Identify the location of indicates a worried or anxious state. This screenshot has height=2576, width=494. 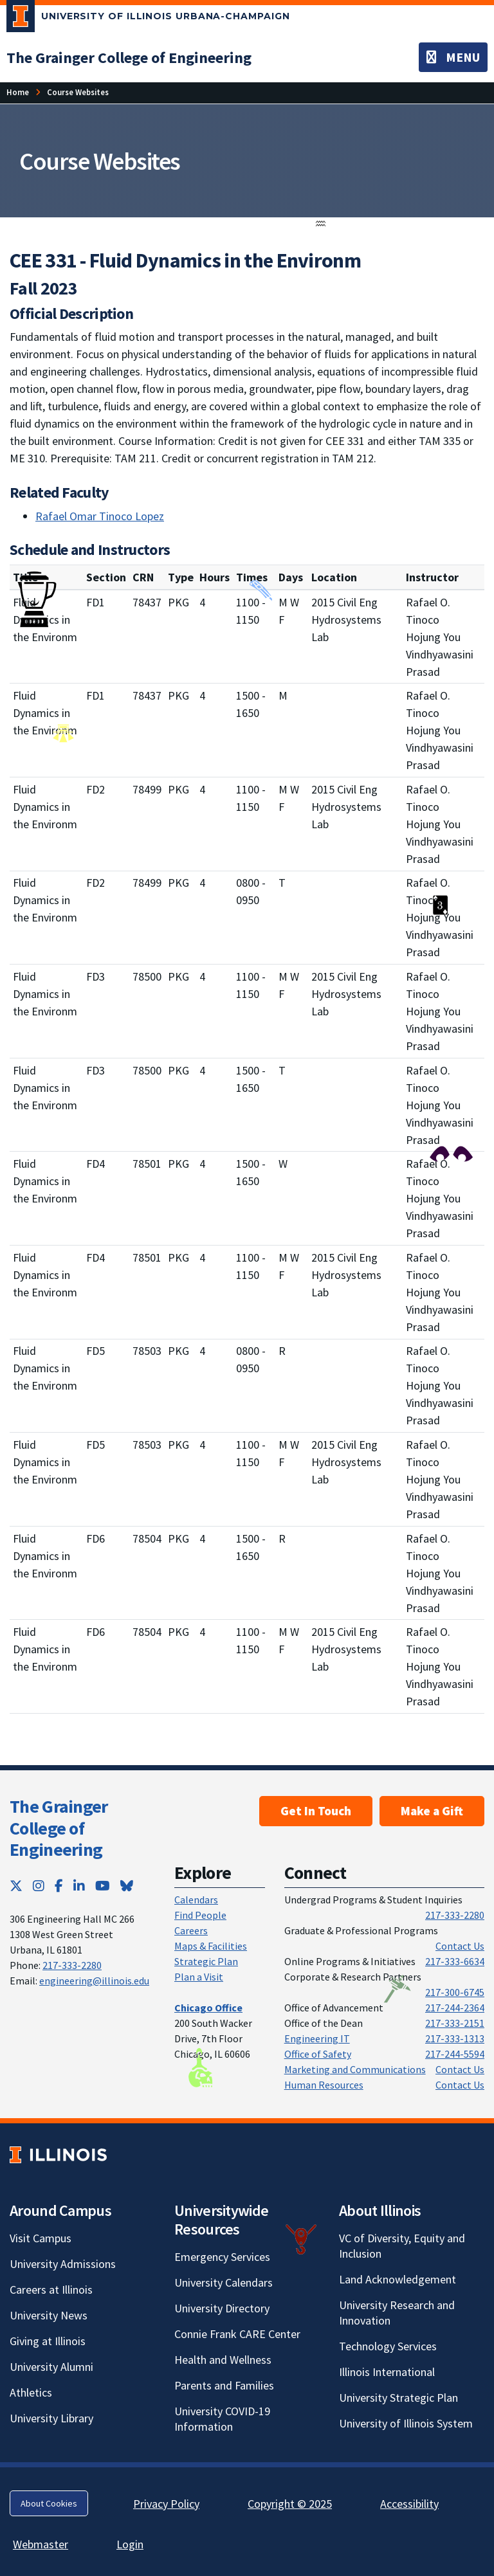
(451, 1156).